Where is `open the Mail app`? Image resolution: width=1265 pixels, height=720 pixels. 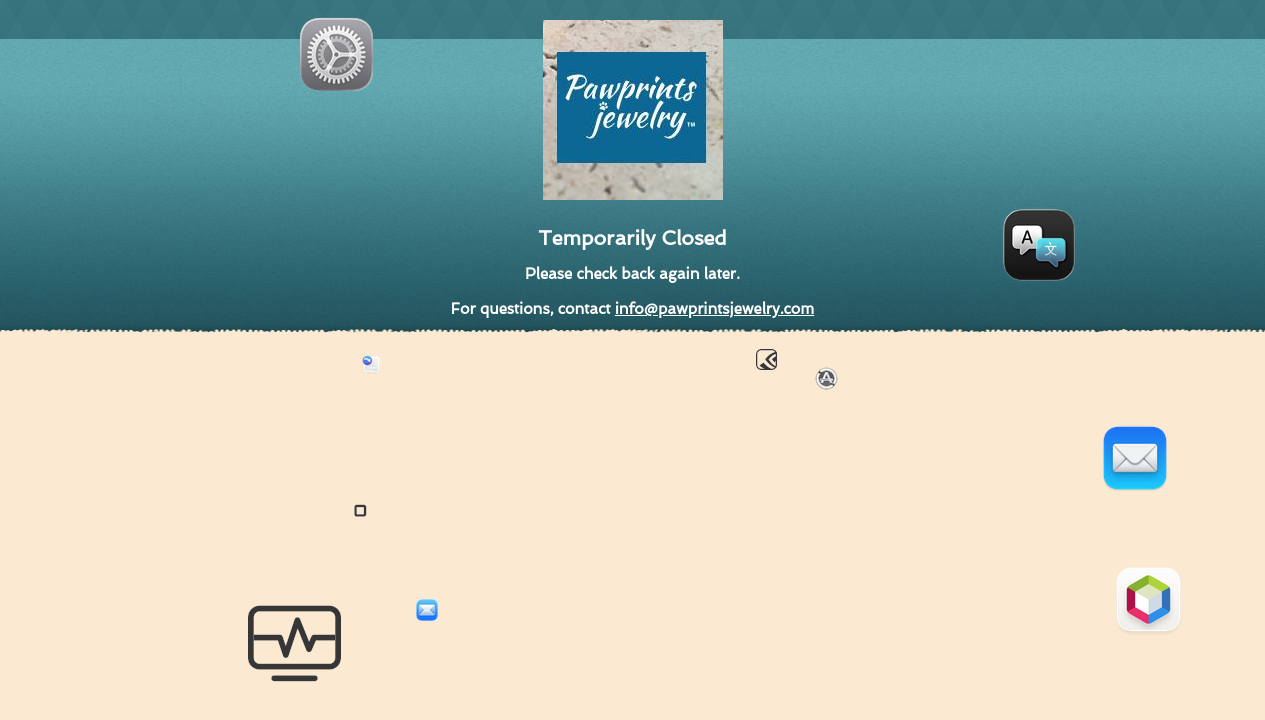 open the Mail app is located at coordinates (427, 610).